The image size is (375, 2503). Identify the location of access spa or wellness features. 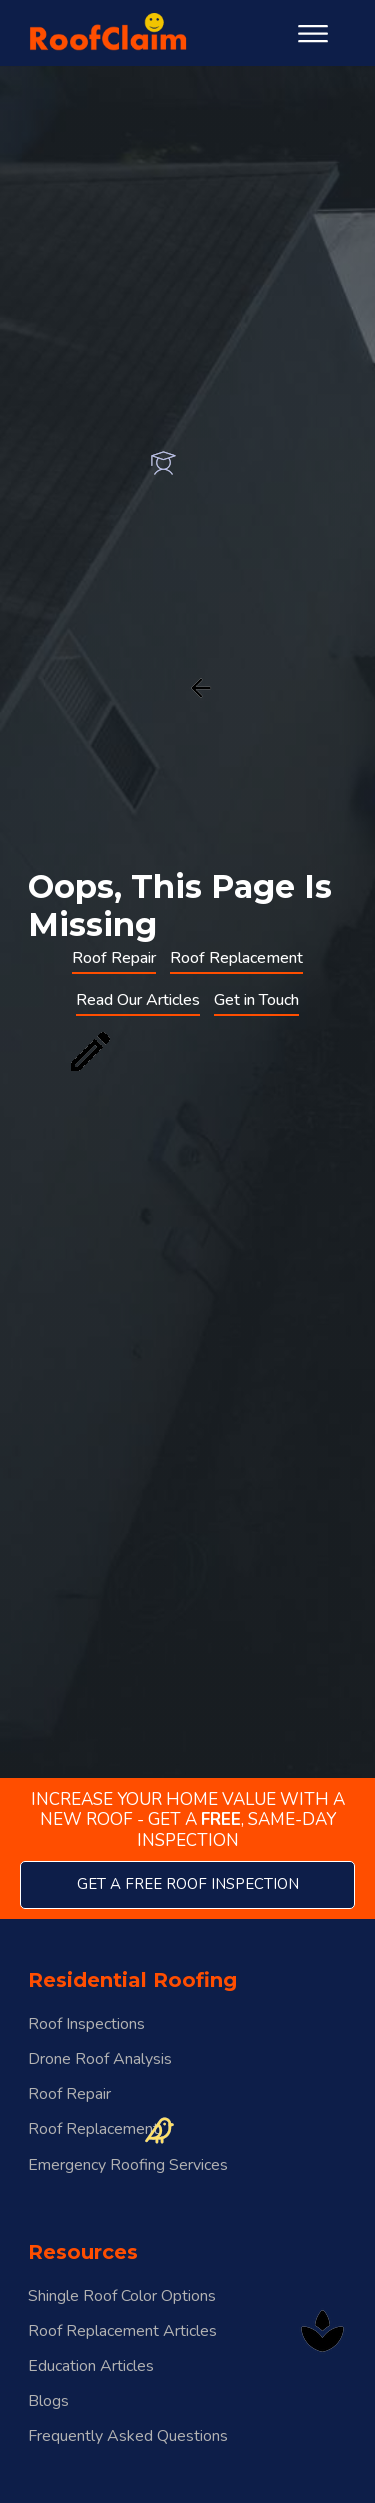
(322, 2330).